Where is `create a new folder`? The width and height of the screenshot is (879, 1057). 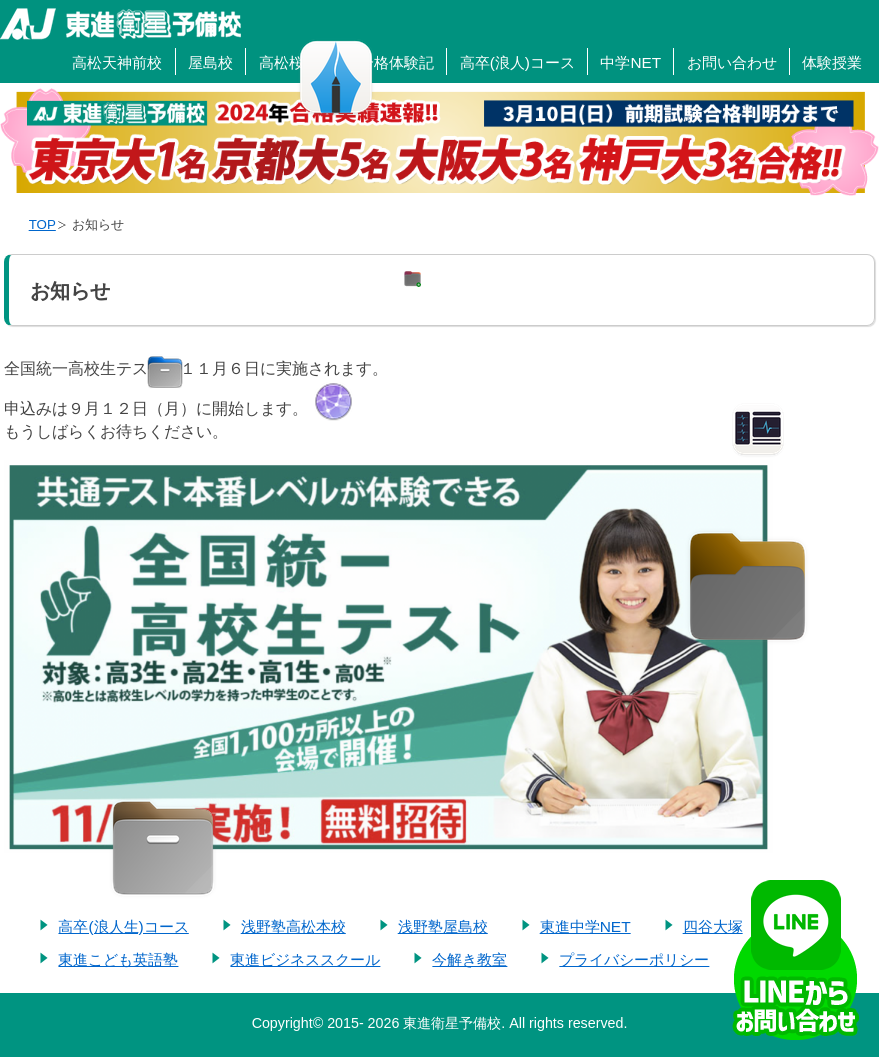 create a new folder is located at coordinates (412, 278).